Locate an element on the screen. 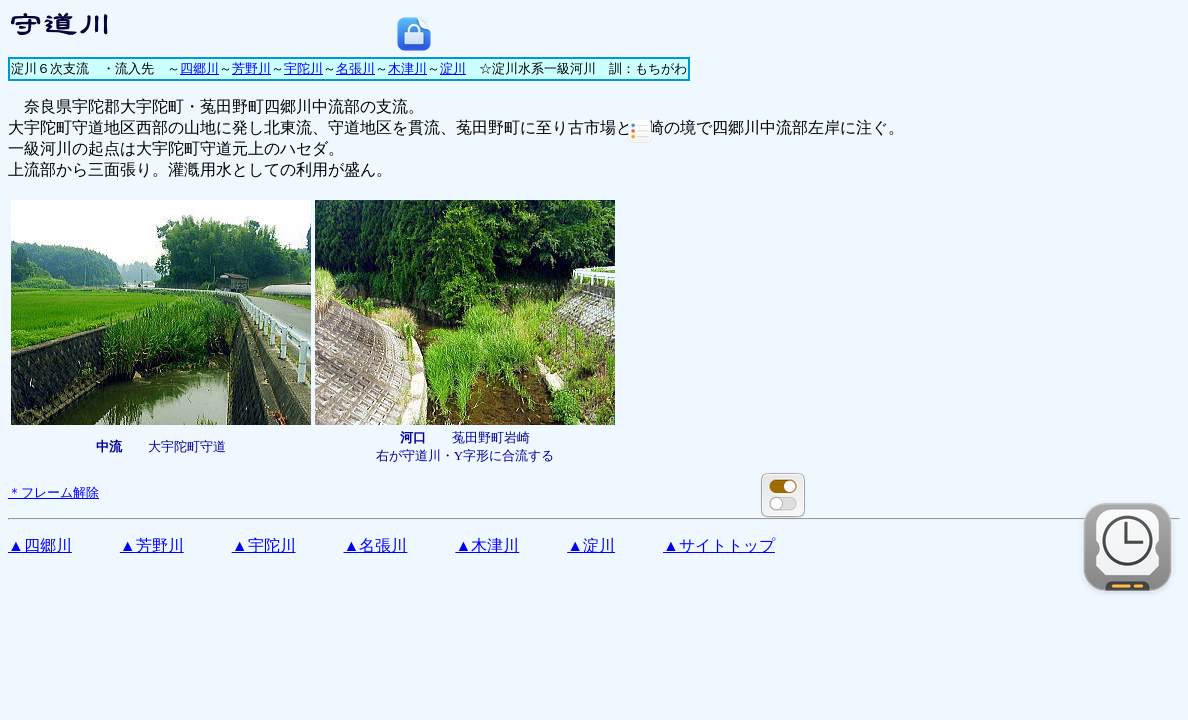 The width and height of the screenshot is (1188, 720). open screensaver and lock screen preferences is located at coordinates (414, 34).